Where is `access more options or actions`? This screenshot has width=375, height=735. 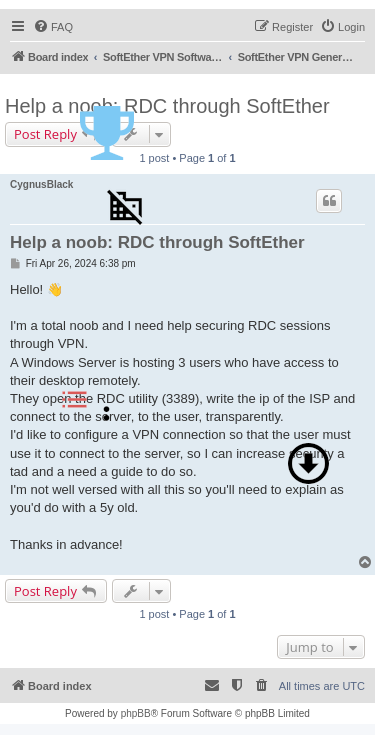 access more options or actions is located at coordinates (106, 413).